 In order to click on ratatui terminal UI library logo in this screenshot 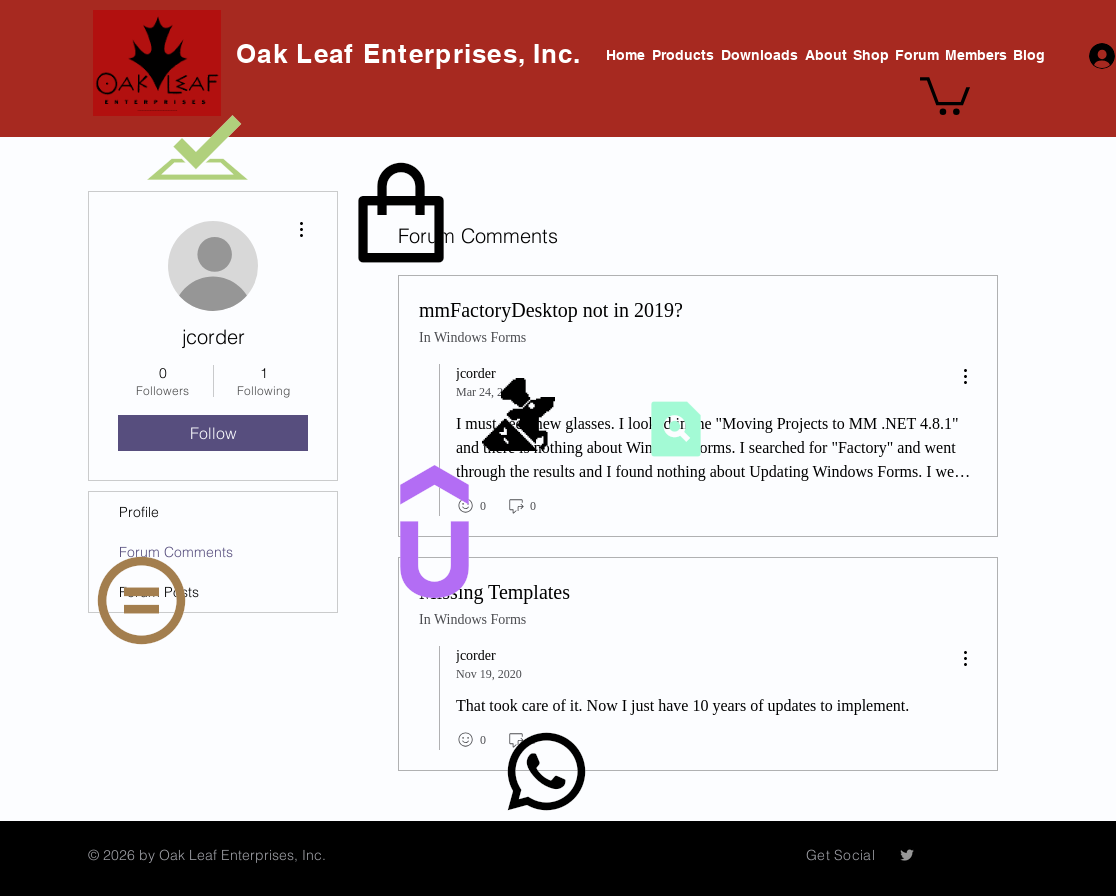, I will do `click(518, 414)`.